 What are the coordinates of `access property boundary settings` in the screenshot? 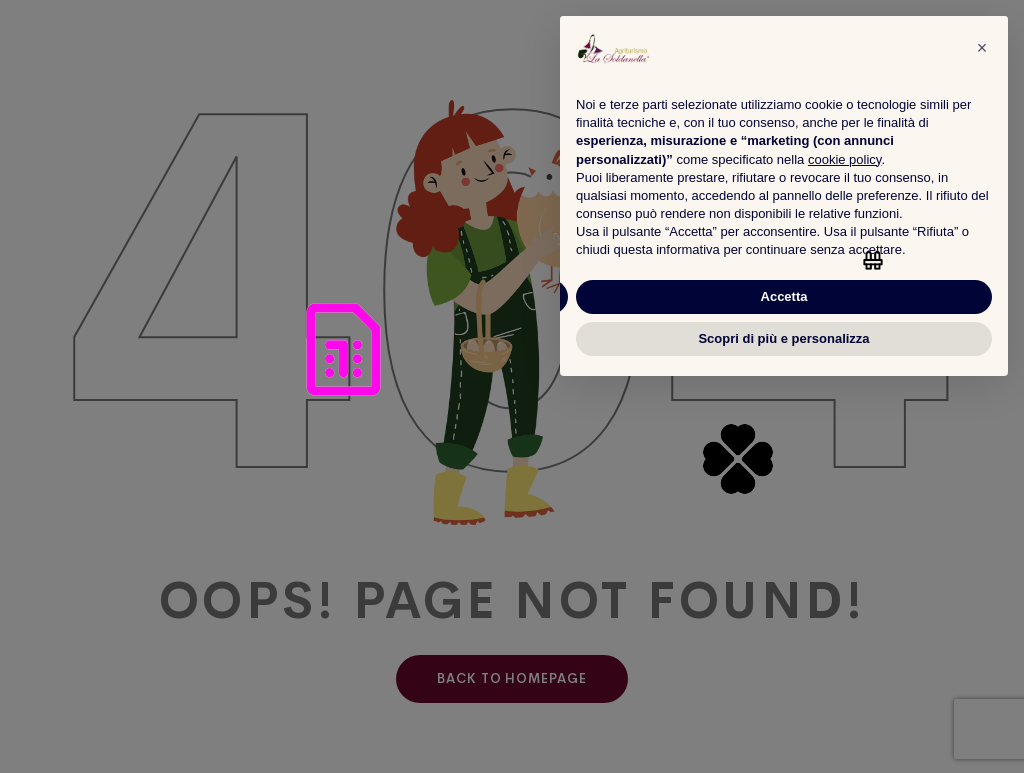 It's located at (873, 260).